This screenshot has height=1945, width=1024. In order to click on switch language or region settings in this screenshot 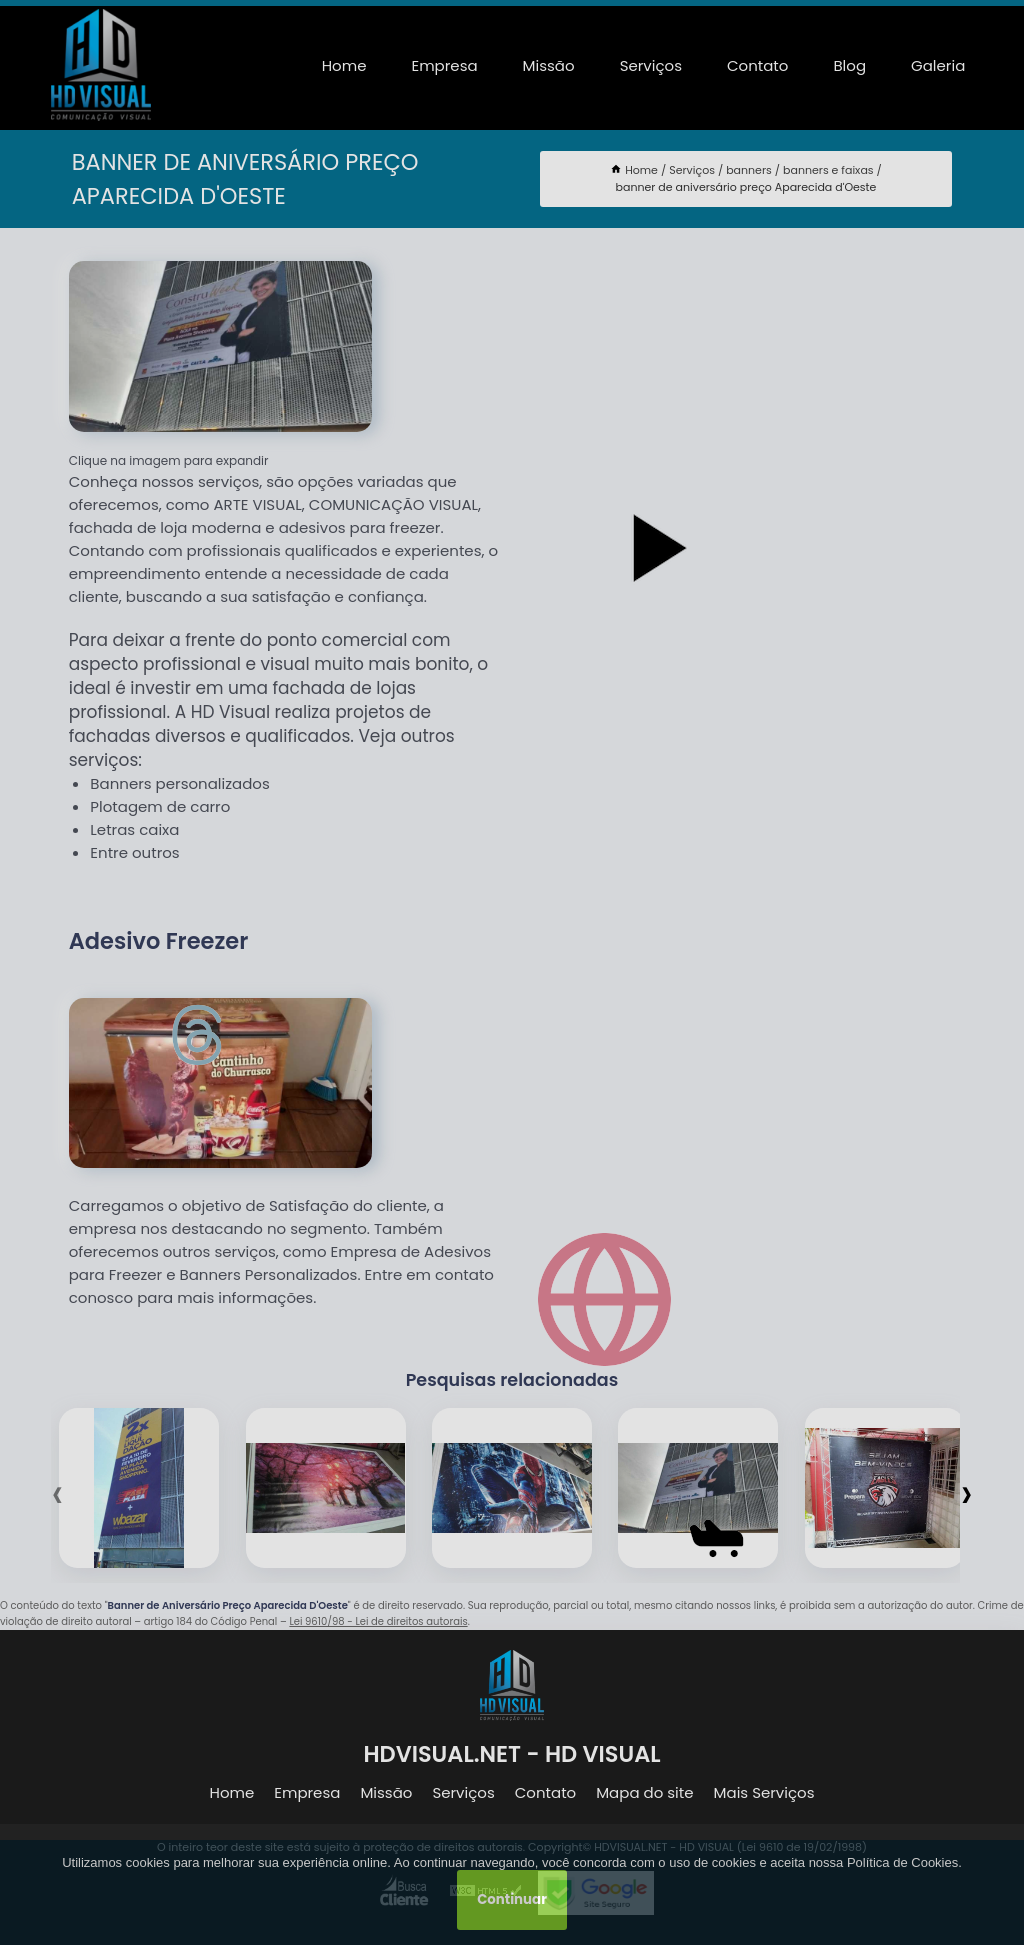, I will do `click(604, 1299)`.